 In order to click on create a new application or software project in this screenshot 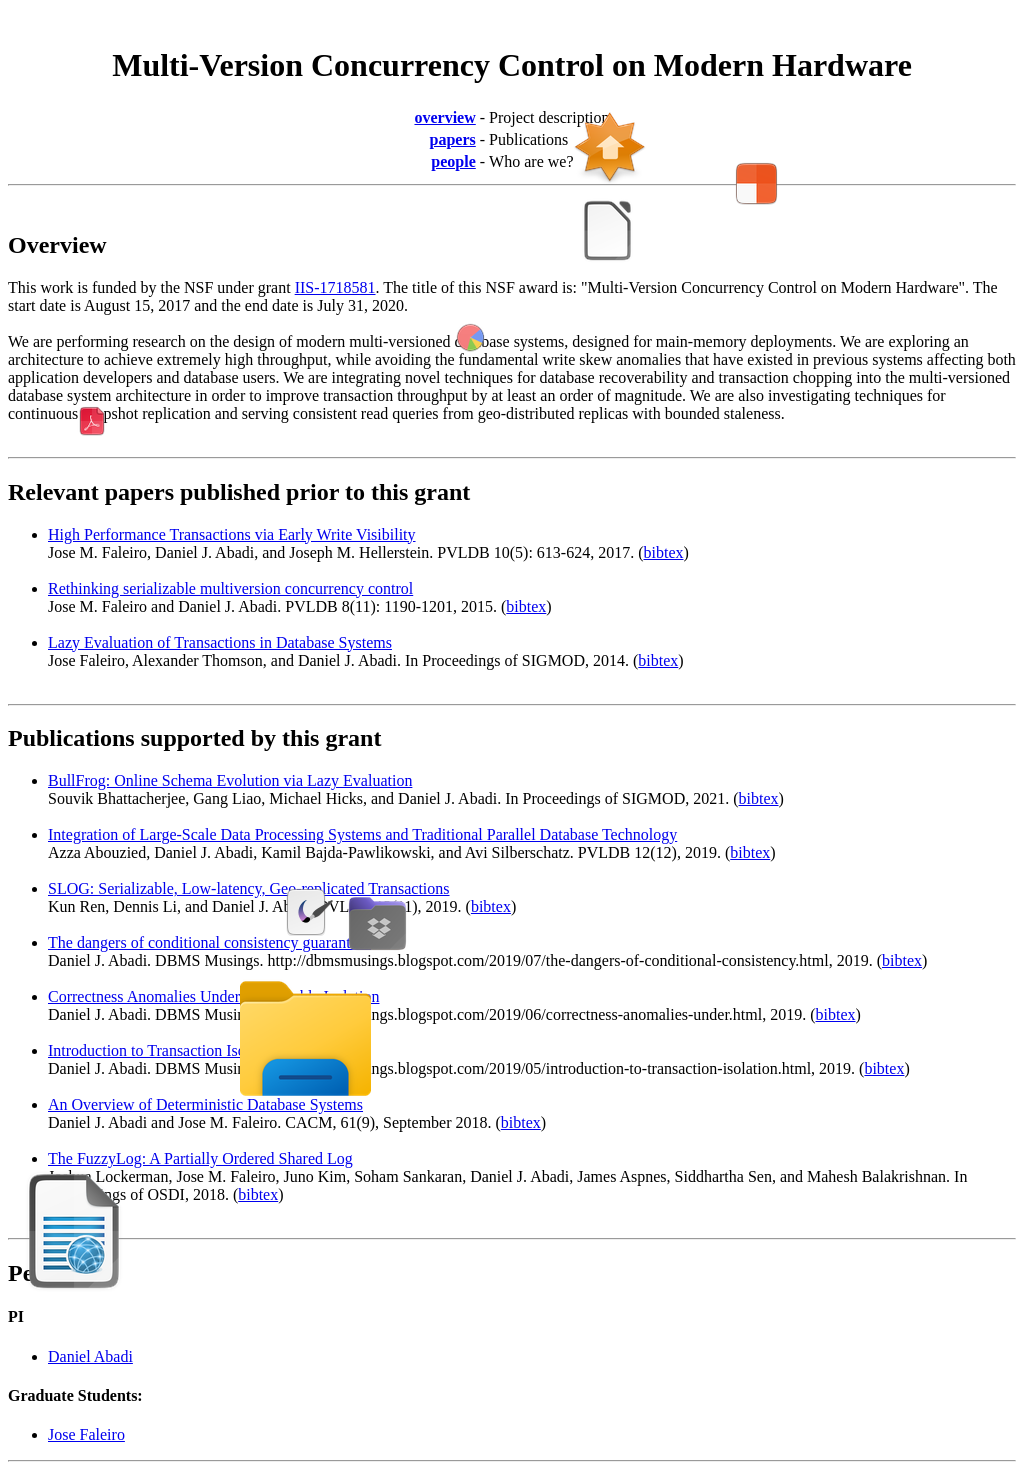, I will do `click(309, 912)`.